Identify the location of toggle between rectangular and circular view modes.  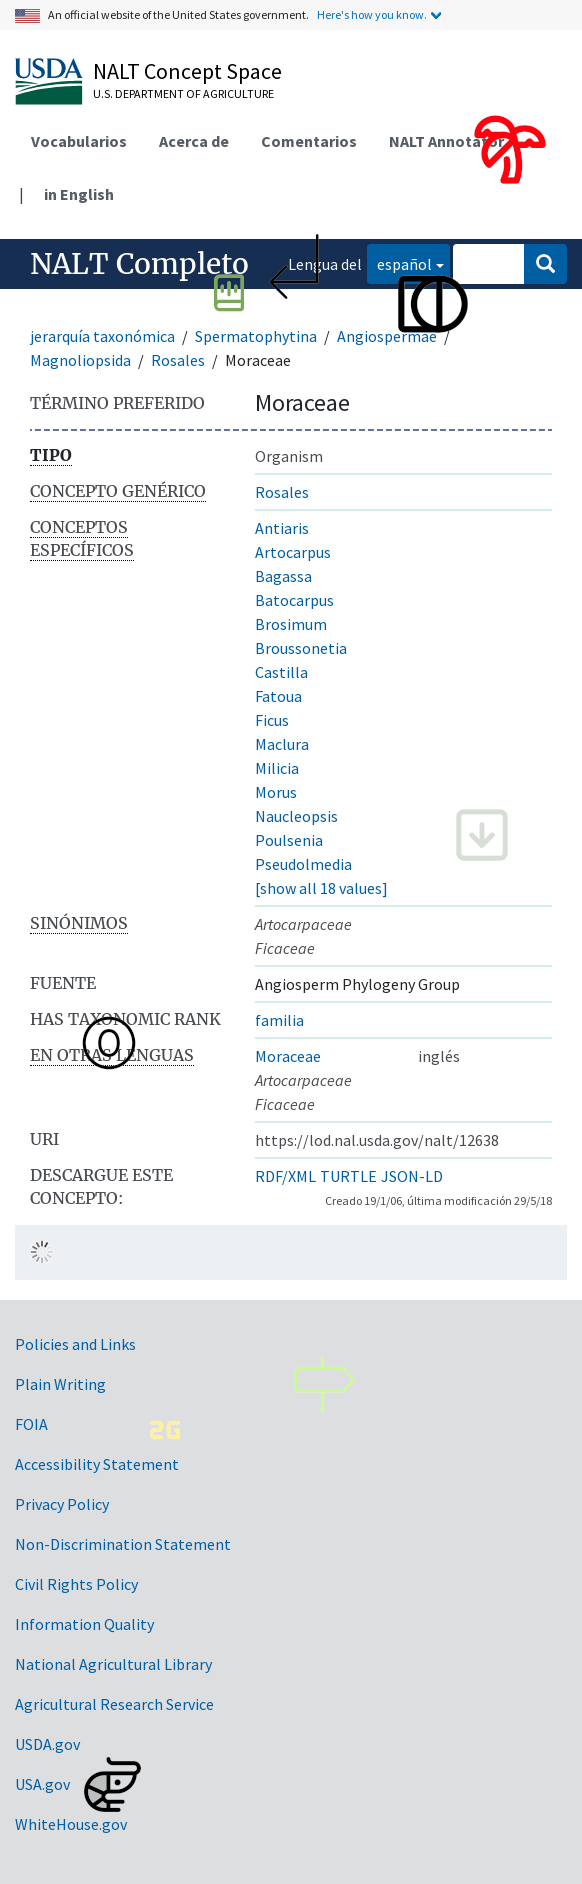
(433, 304).